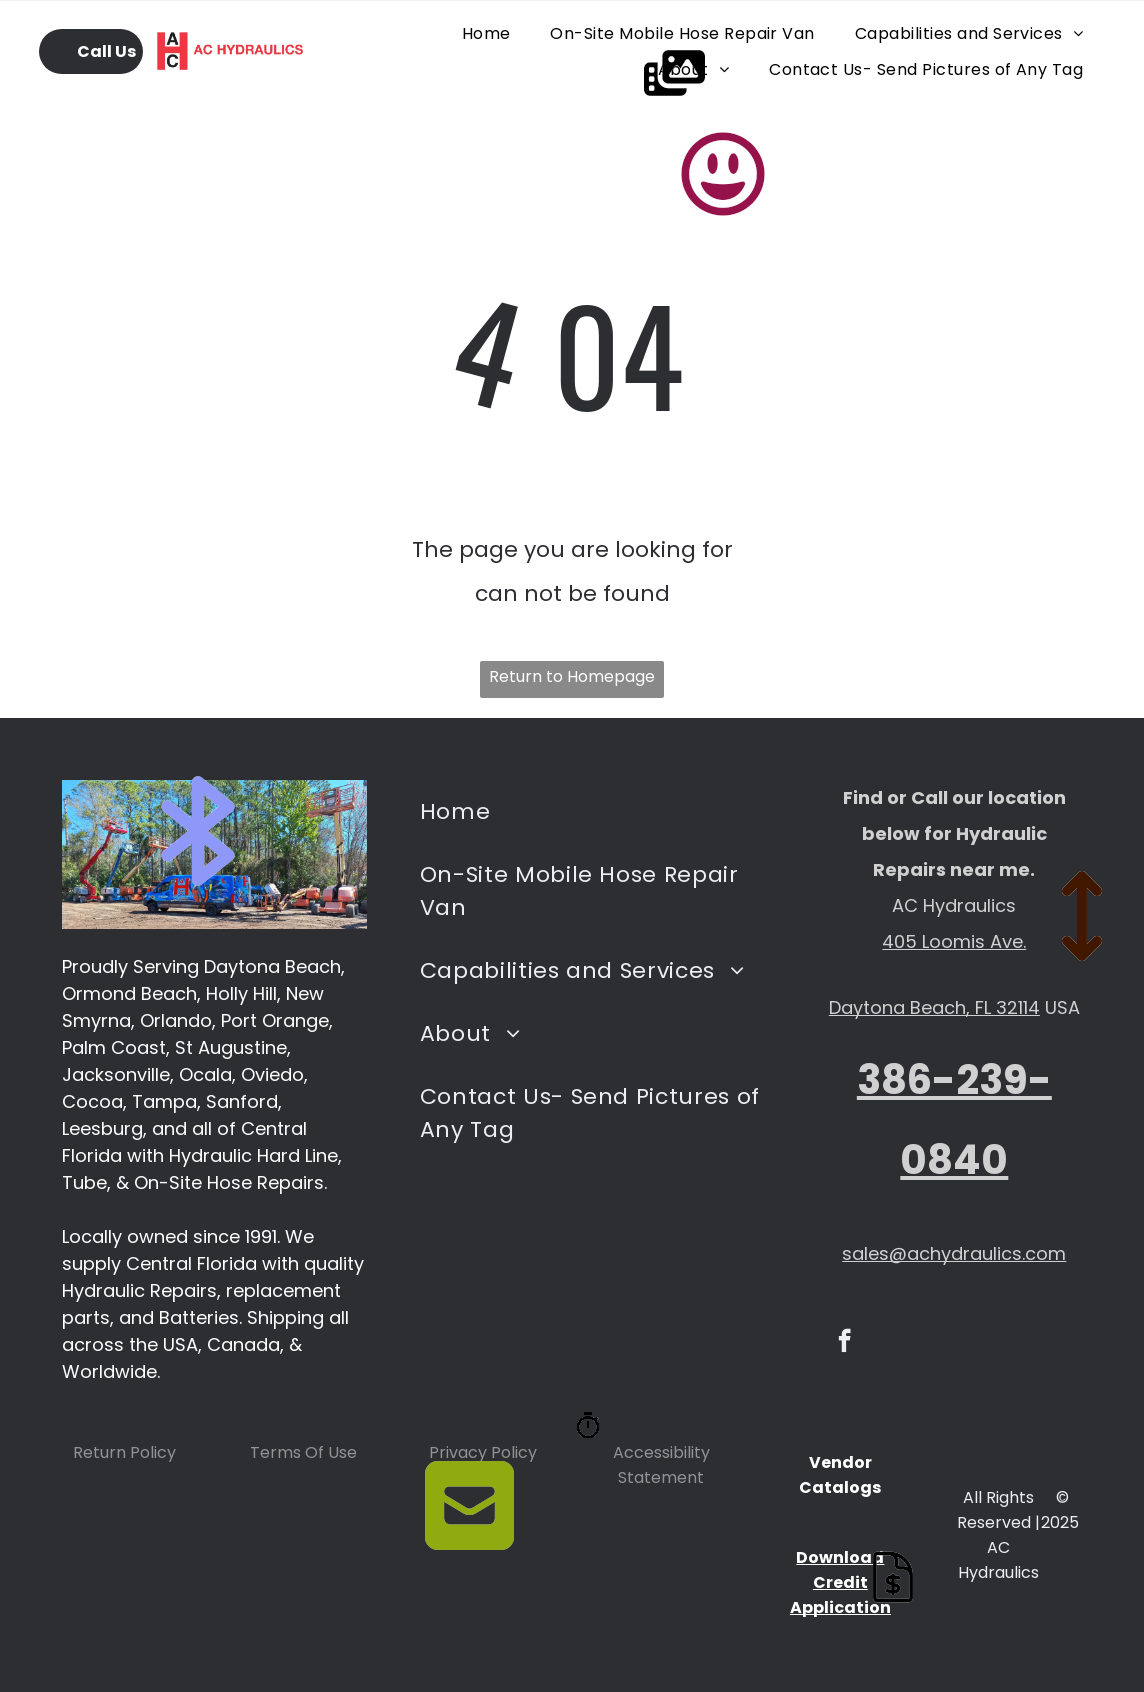  Describe the element at coordinates (588, 1426) in the screenshot. I see `set a countdown timer` at that location.